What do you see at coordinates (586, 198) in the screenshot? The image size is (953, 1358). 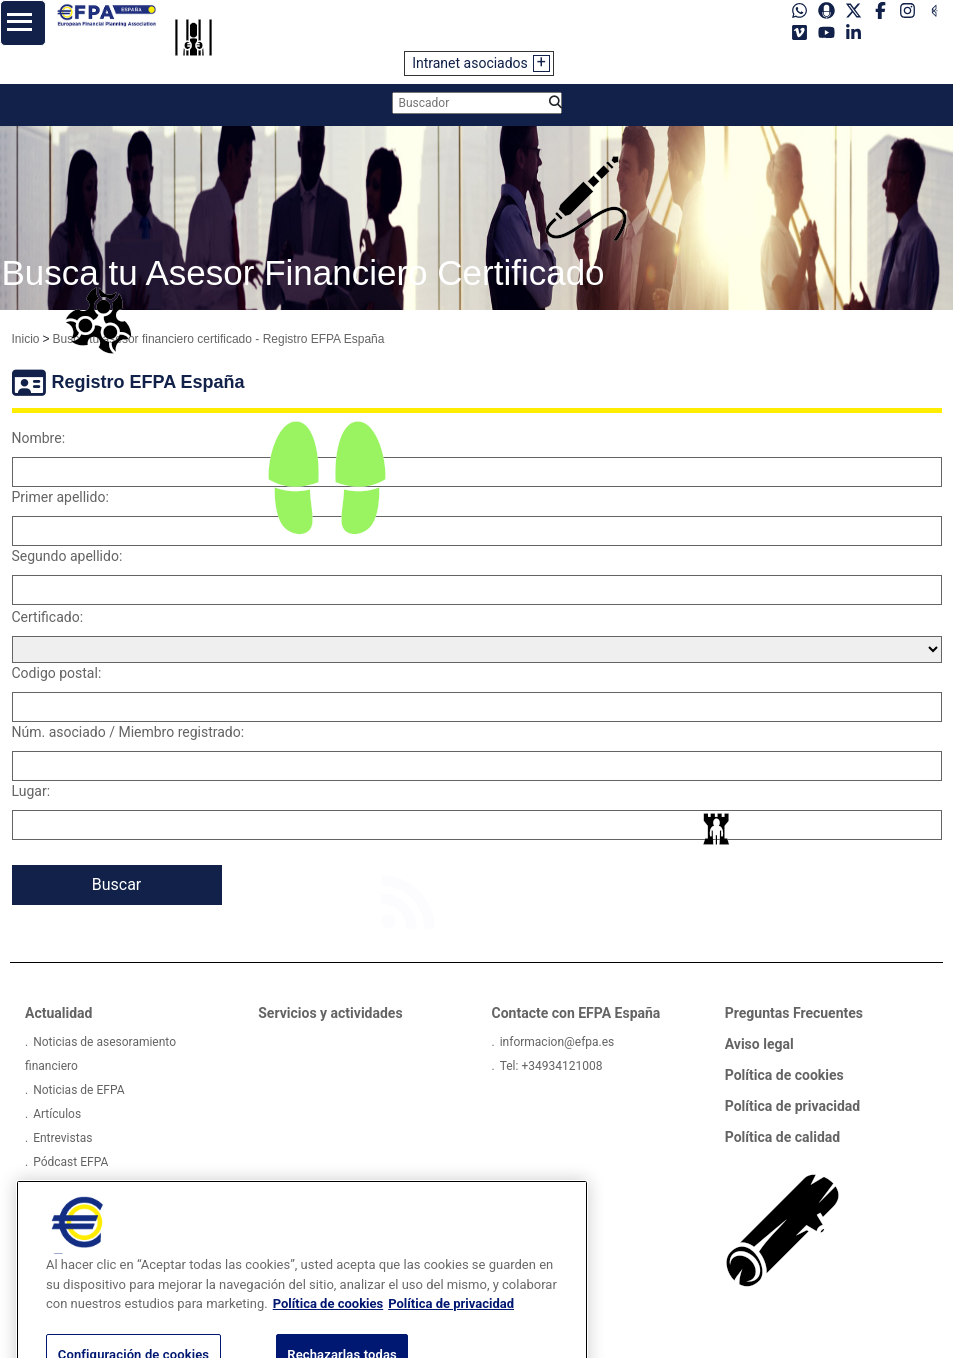 I see `audio input/output connection` at bounding box center [586, 198].